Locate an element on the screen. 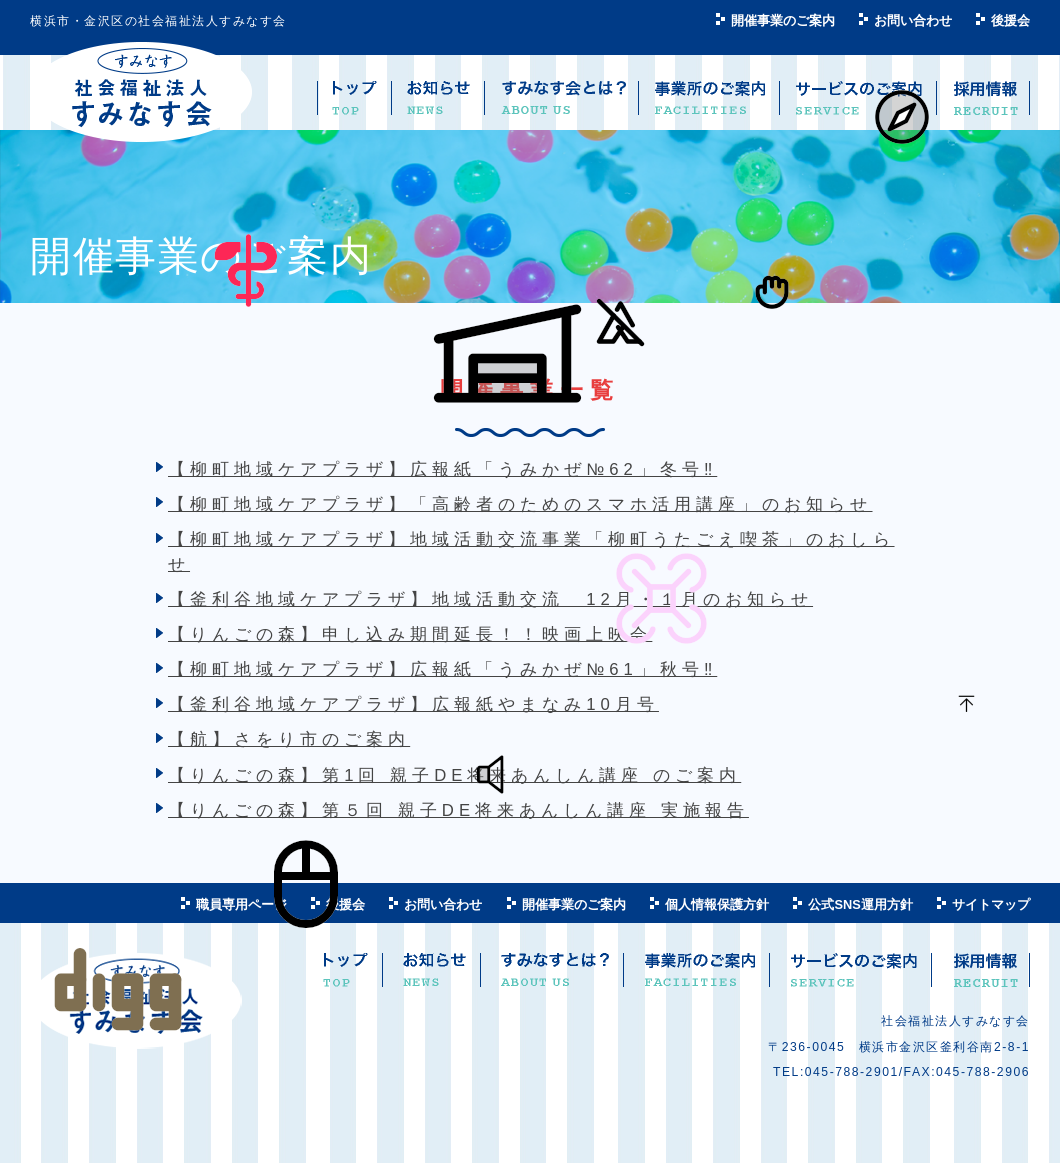  mouse input device settings is located at coordinates (306, 884).